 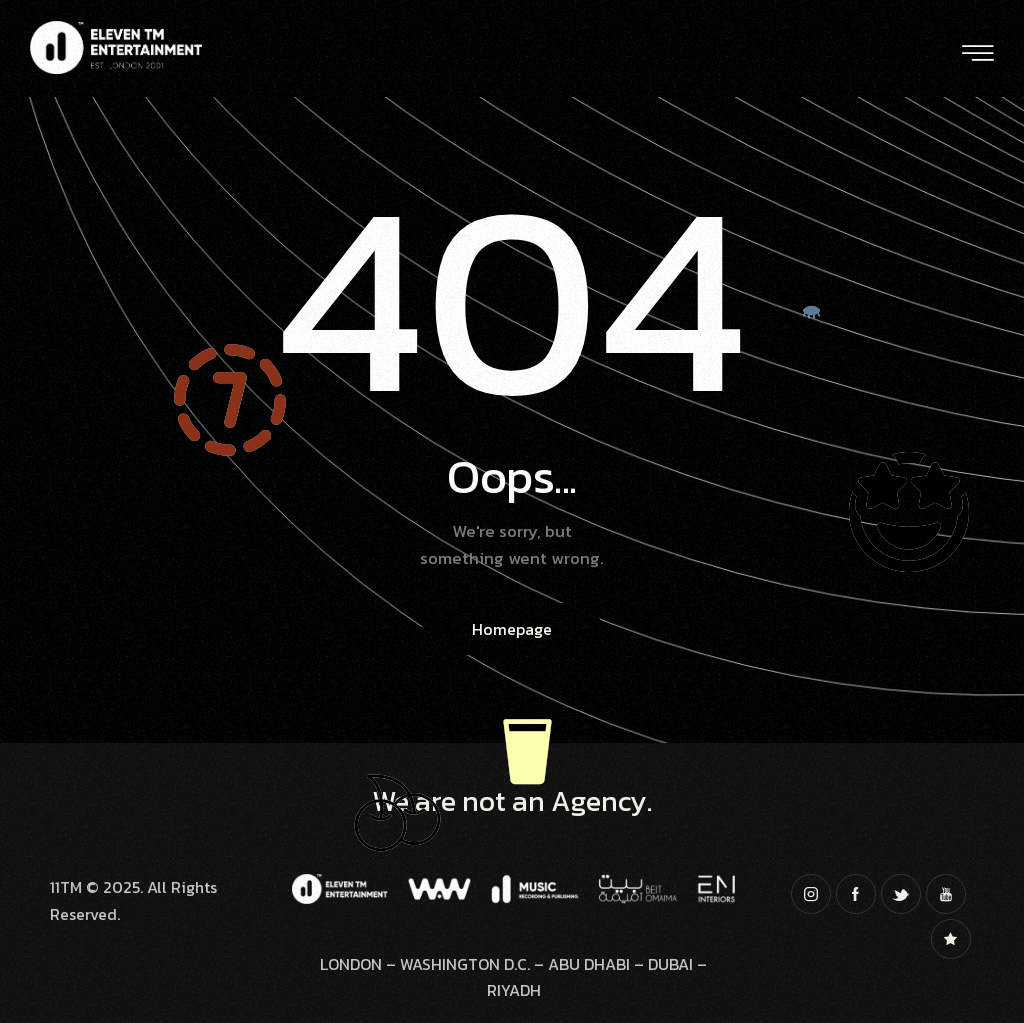 What do you see at coordinates (811, 312) in the screenshot?
I see `hide password or sensitive content` at bounding box center [811, 312].